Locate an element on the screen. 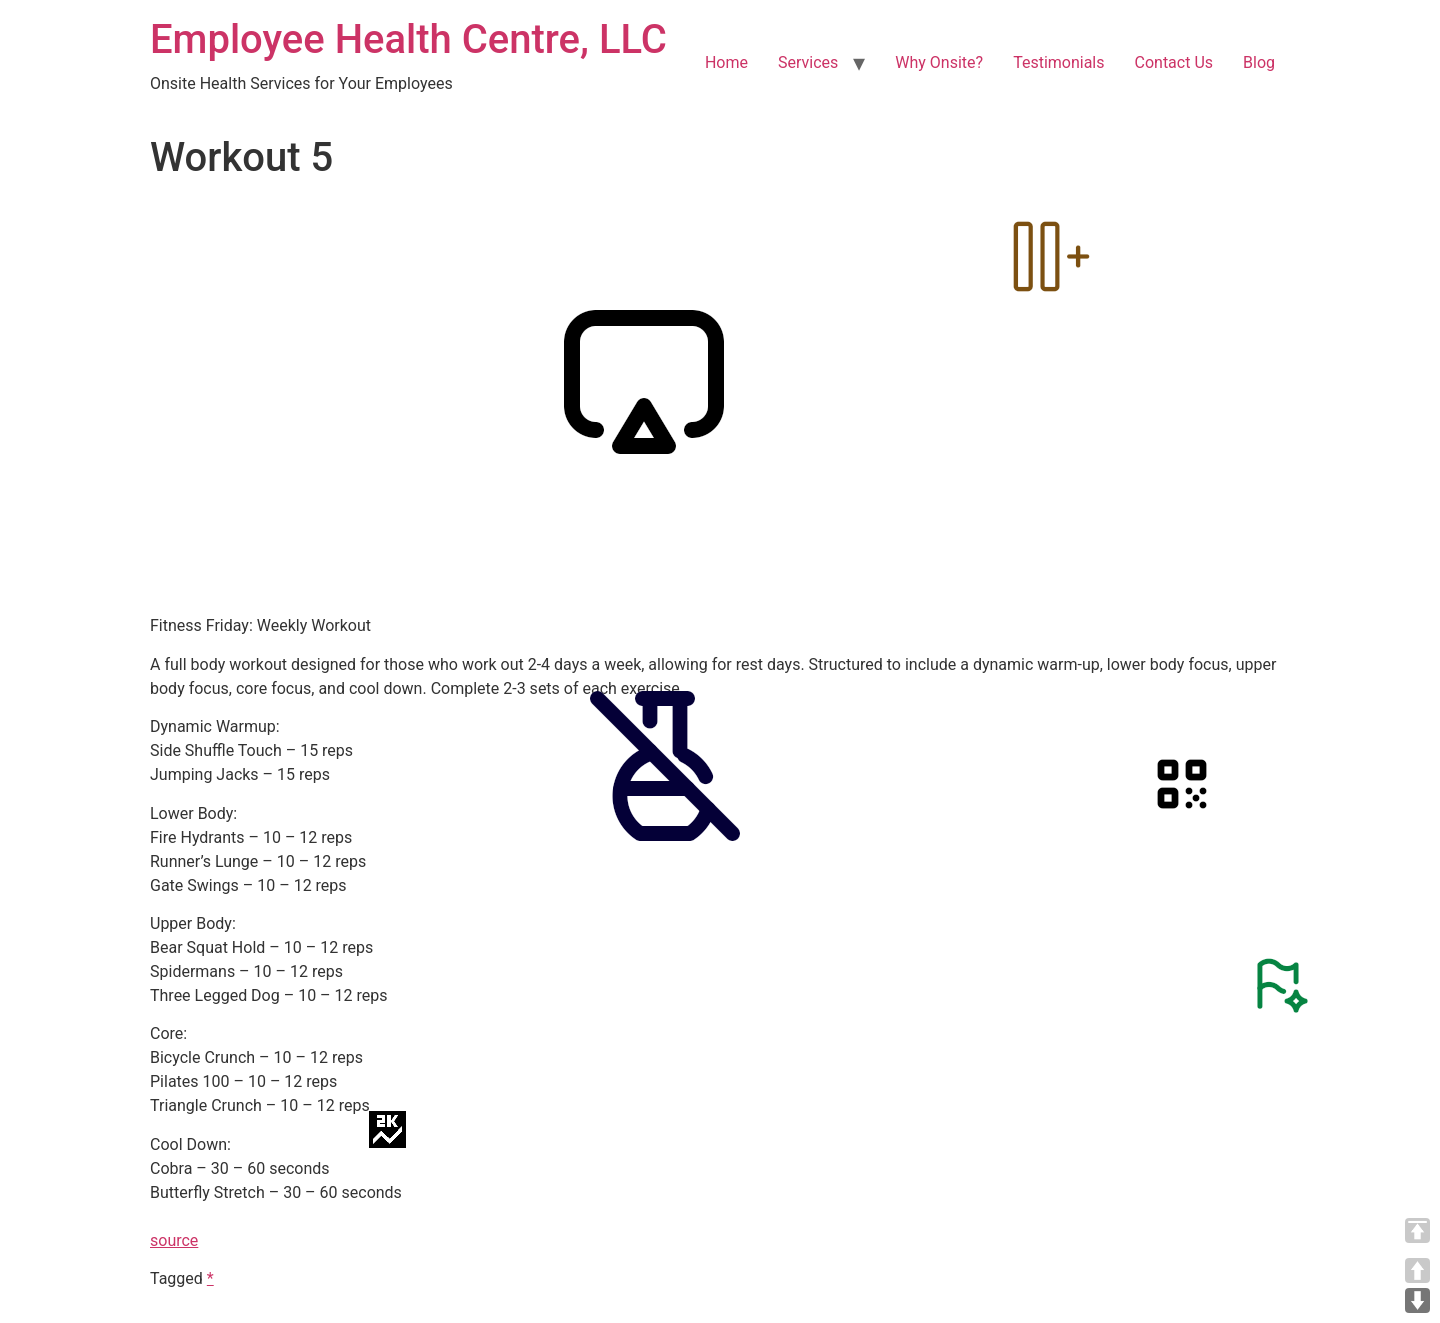  disable lab or experimental features is located at coordinates (665, 766).